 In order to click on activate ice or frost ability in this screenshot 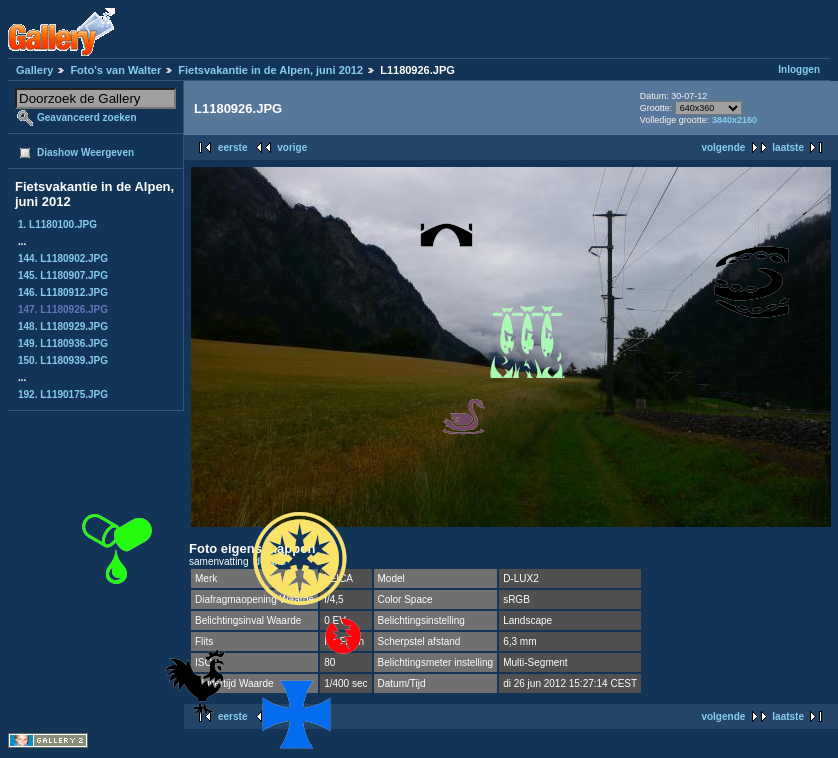, I will do `click(300, 559)`.